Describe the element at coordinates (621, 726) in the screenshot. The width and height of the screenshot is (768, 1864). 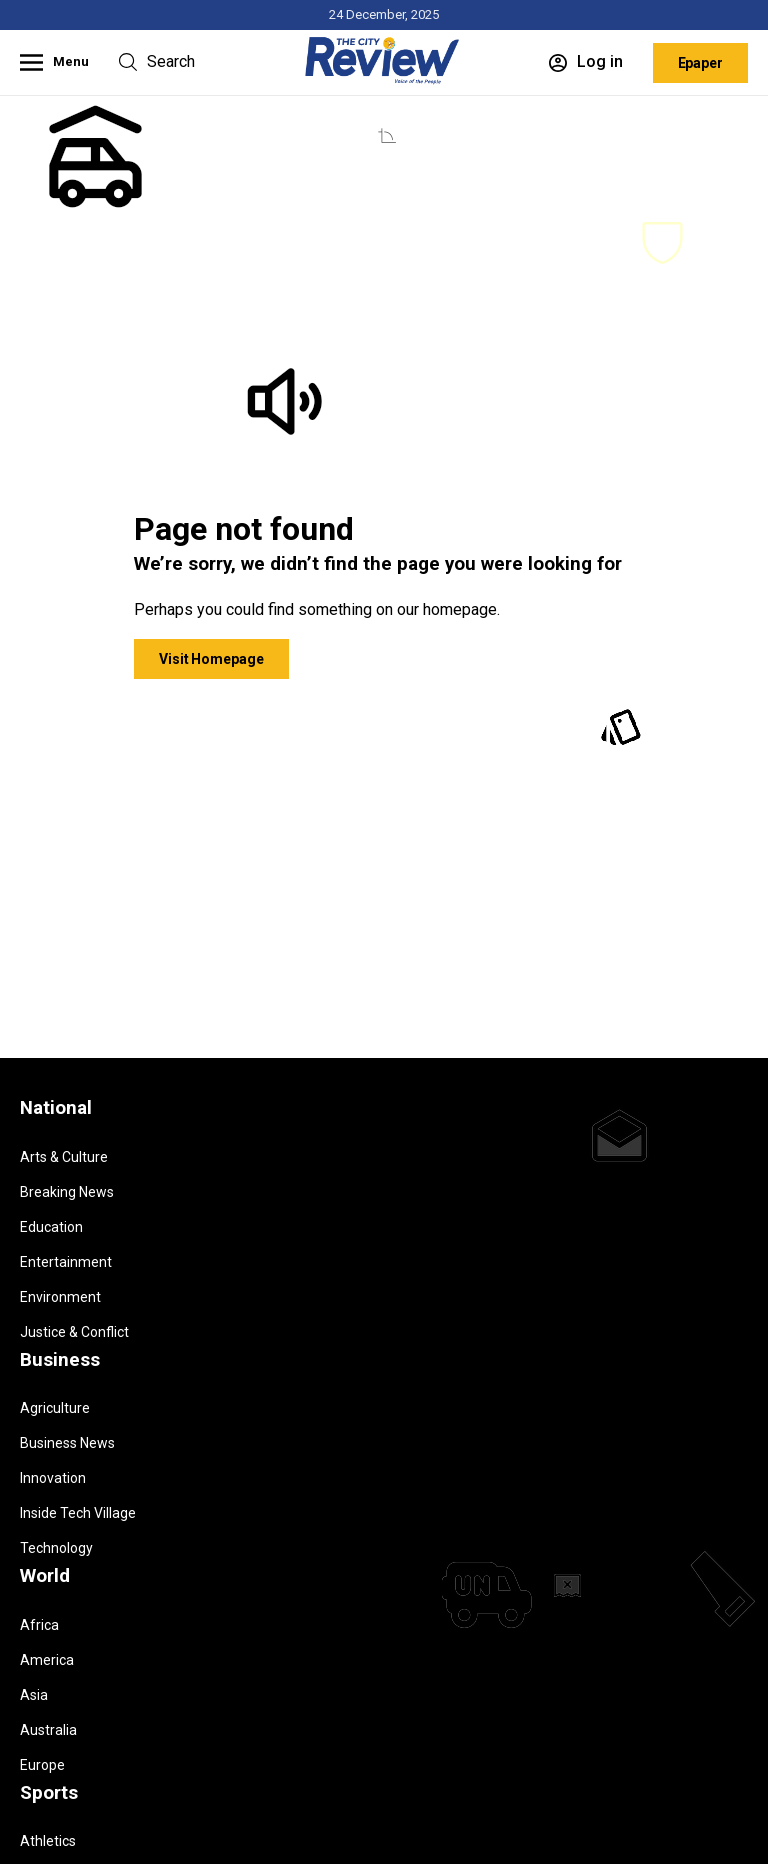
I see `access style or theme settings` at that location.